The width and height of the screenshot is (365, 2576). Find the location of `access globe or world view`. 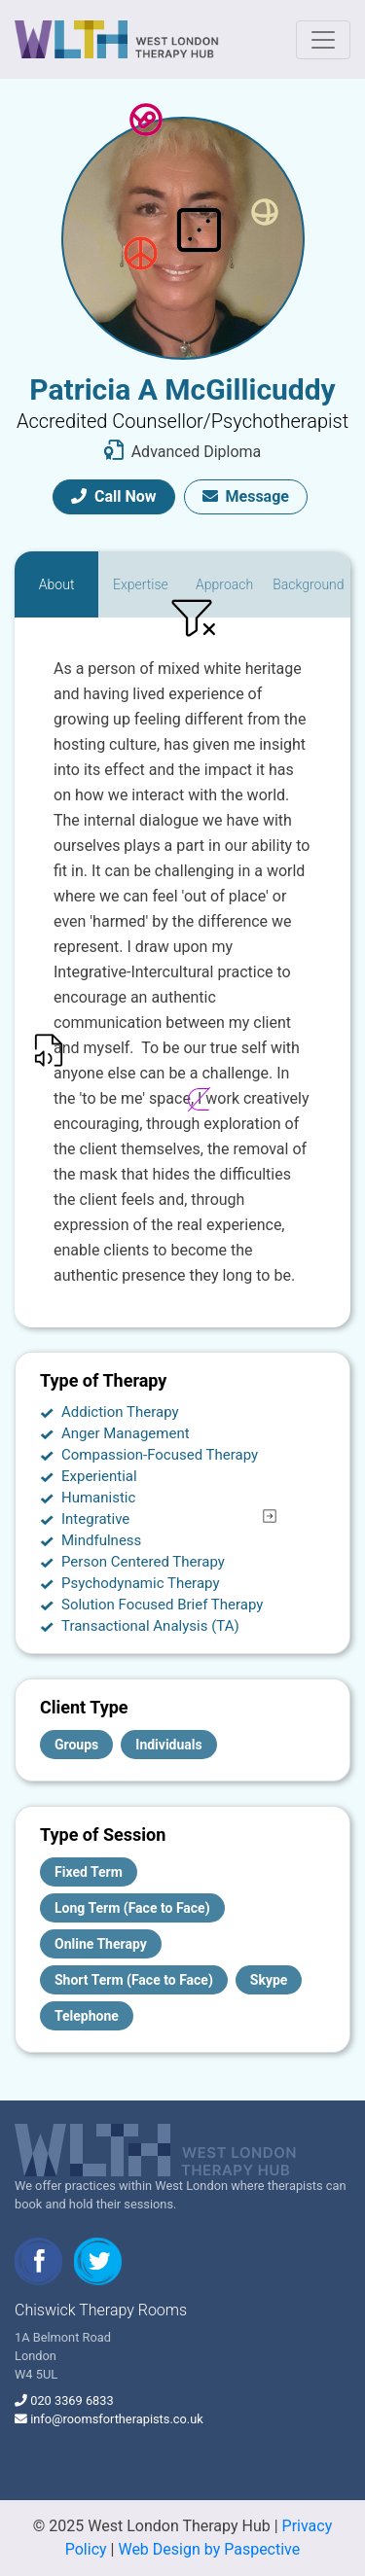

access globe or world view is located at coordinates (265, 212).